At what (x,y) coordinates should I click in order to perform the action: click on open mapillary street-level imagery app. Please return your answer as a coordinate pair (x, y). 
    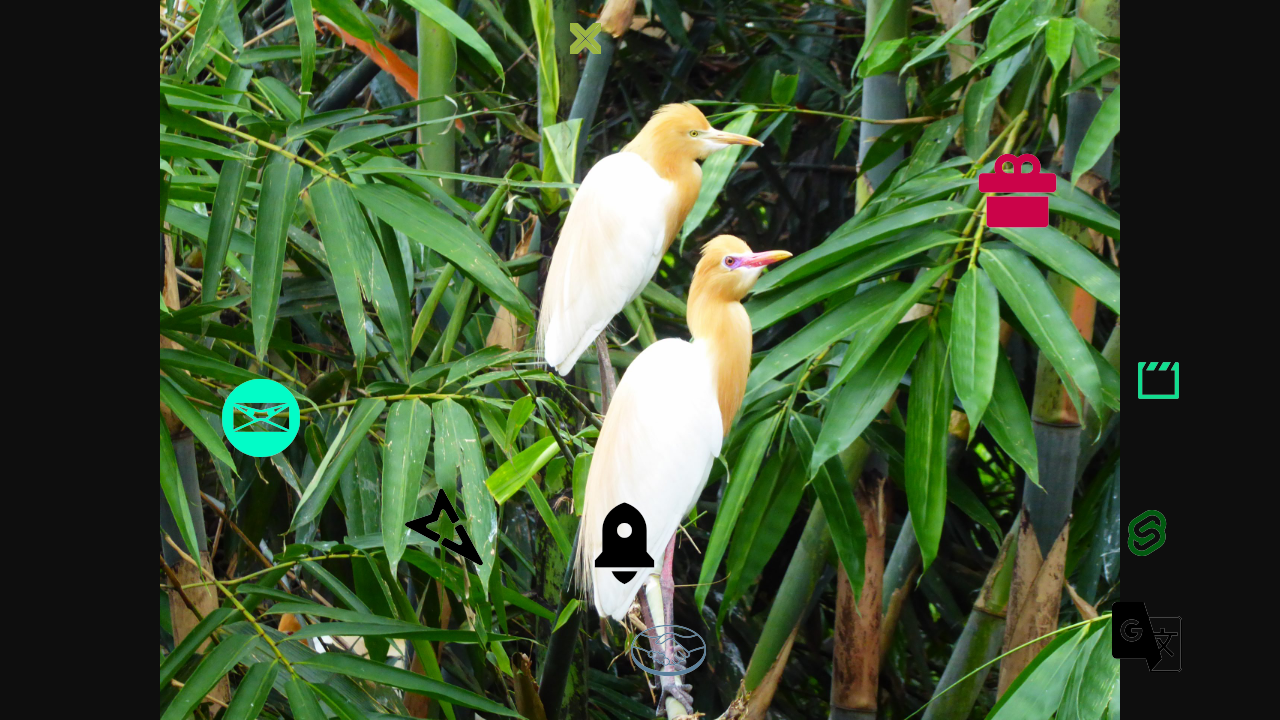
    Looking at the image, I should click on (444, 527).